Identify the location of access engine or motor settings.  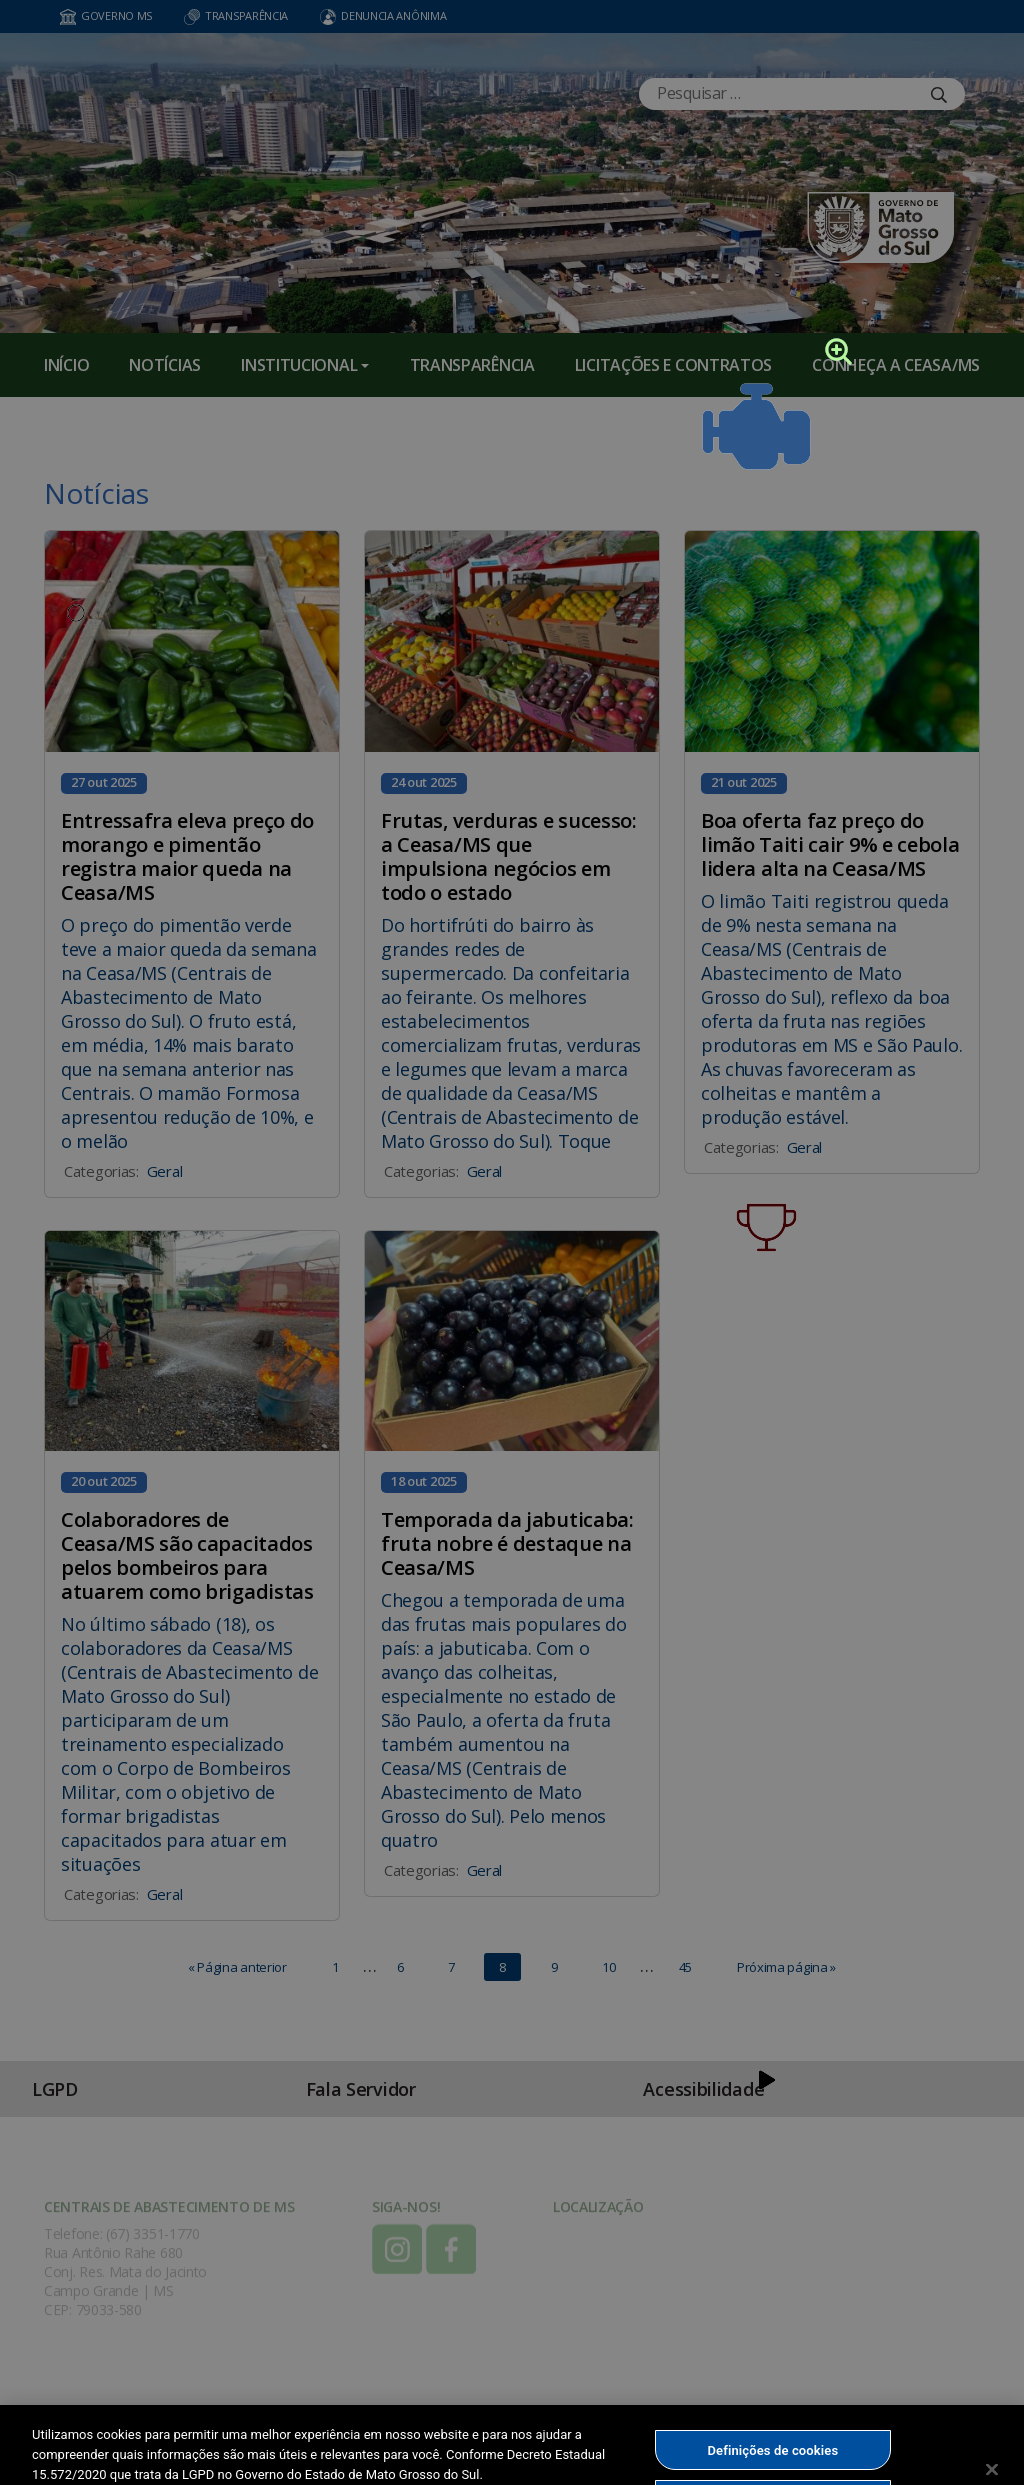
(756, 426).